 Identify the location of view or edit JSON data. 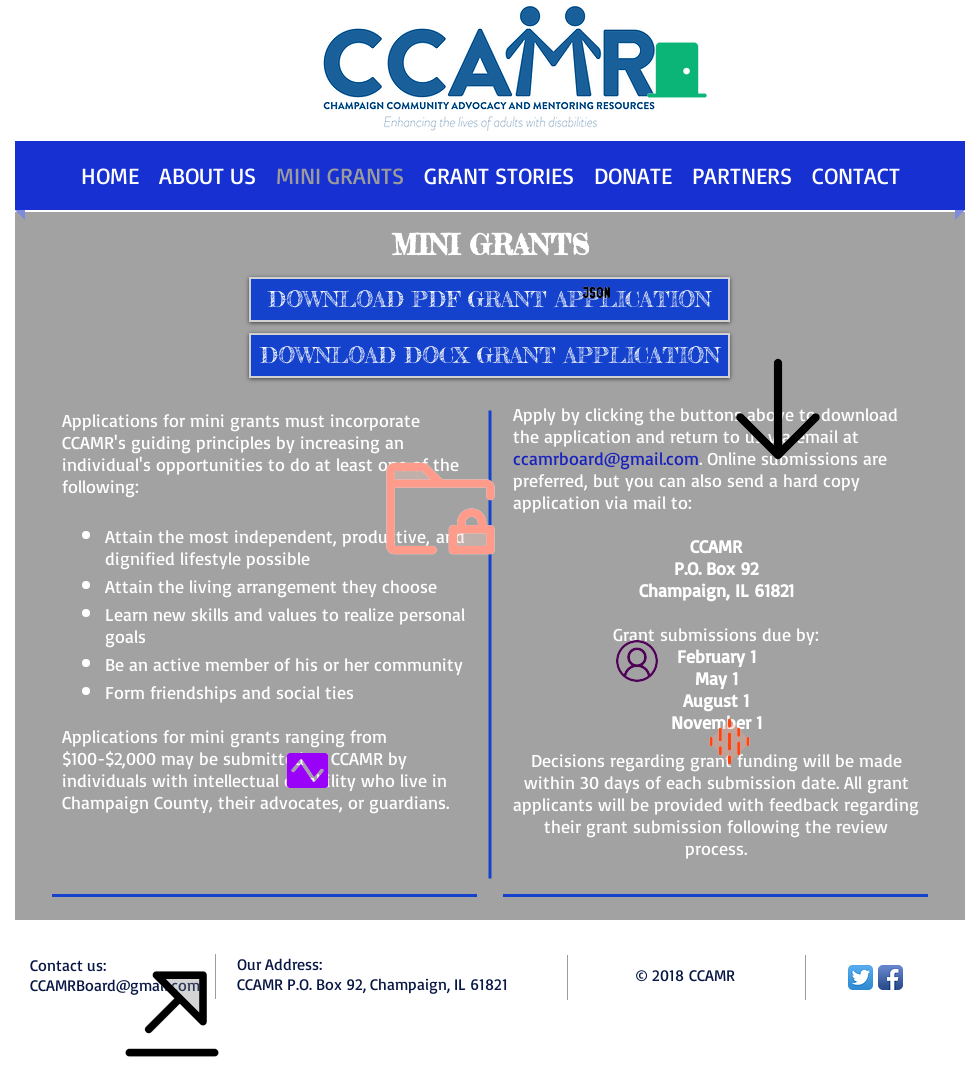
(596, 292).